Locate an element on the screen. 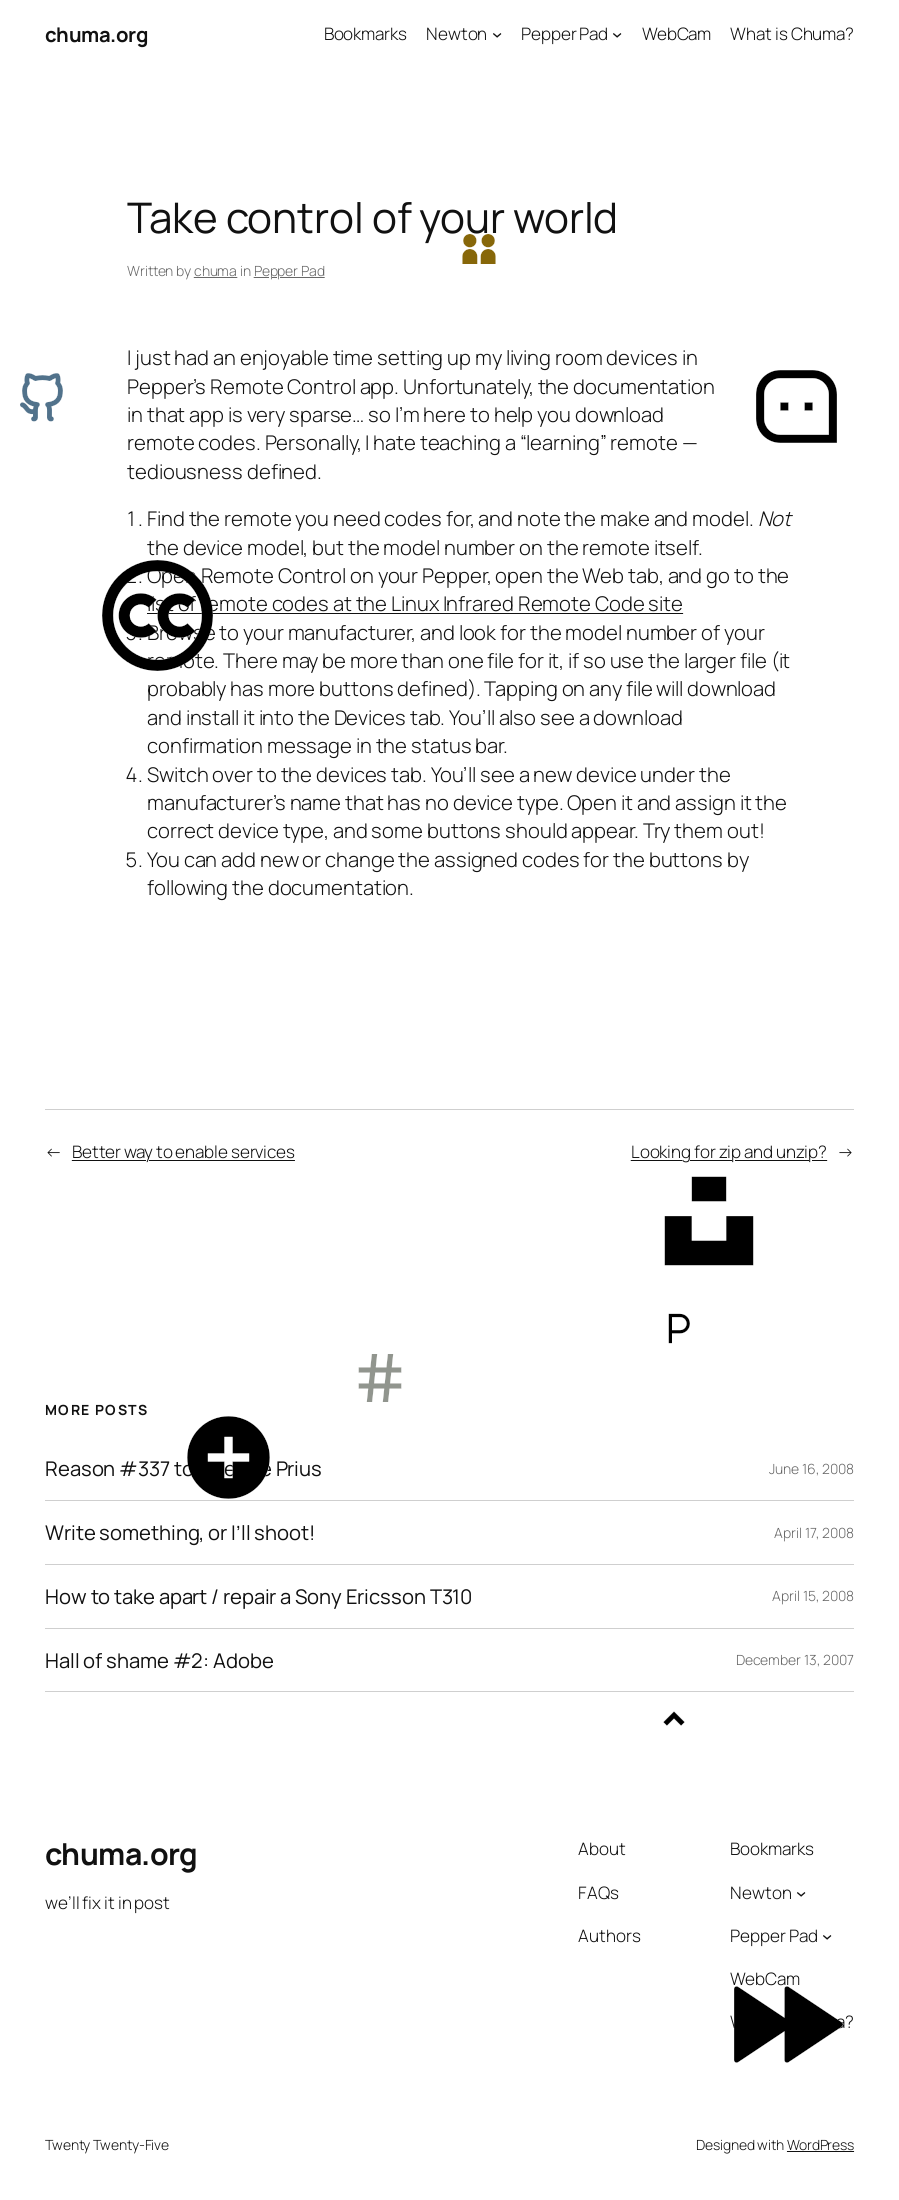 The width and height of the screenshot is (899, 2200). open unsplash to browse stock photos is located at coordinates (709, 1221).